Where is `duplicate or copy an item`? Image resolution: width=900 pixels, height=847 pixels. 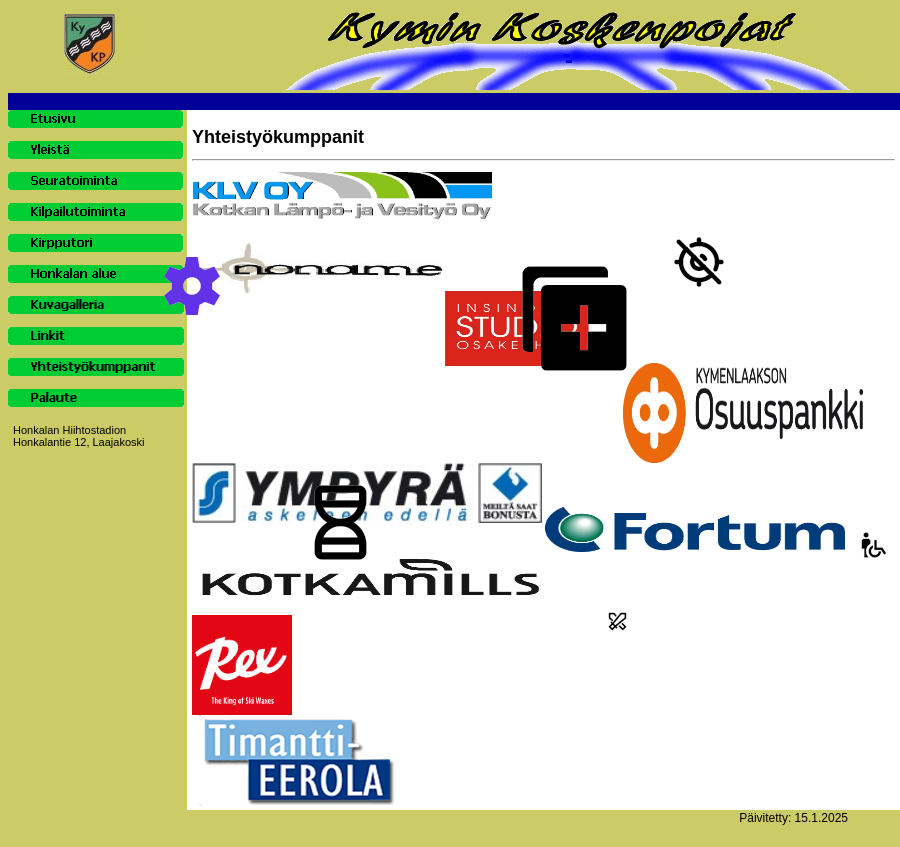 duplicate or copy an item is located at coordinates (574, 318).